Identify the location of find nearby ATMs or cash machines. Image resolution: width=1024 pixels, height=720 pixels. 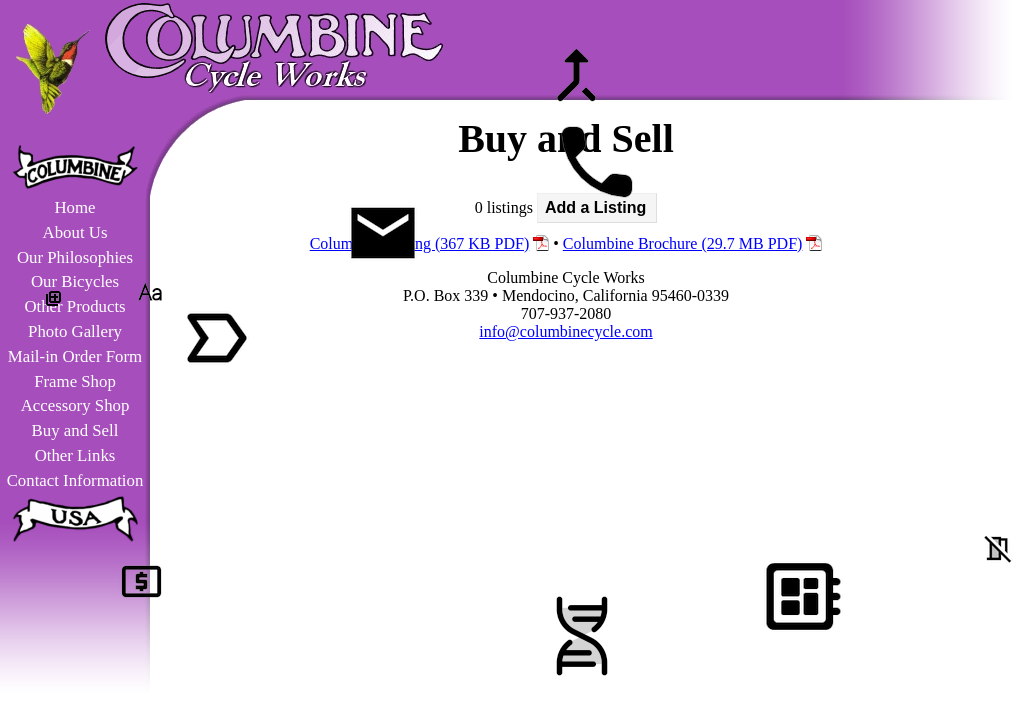
(141, 581).